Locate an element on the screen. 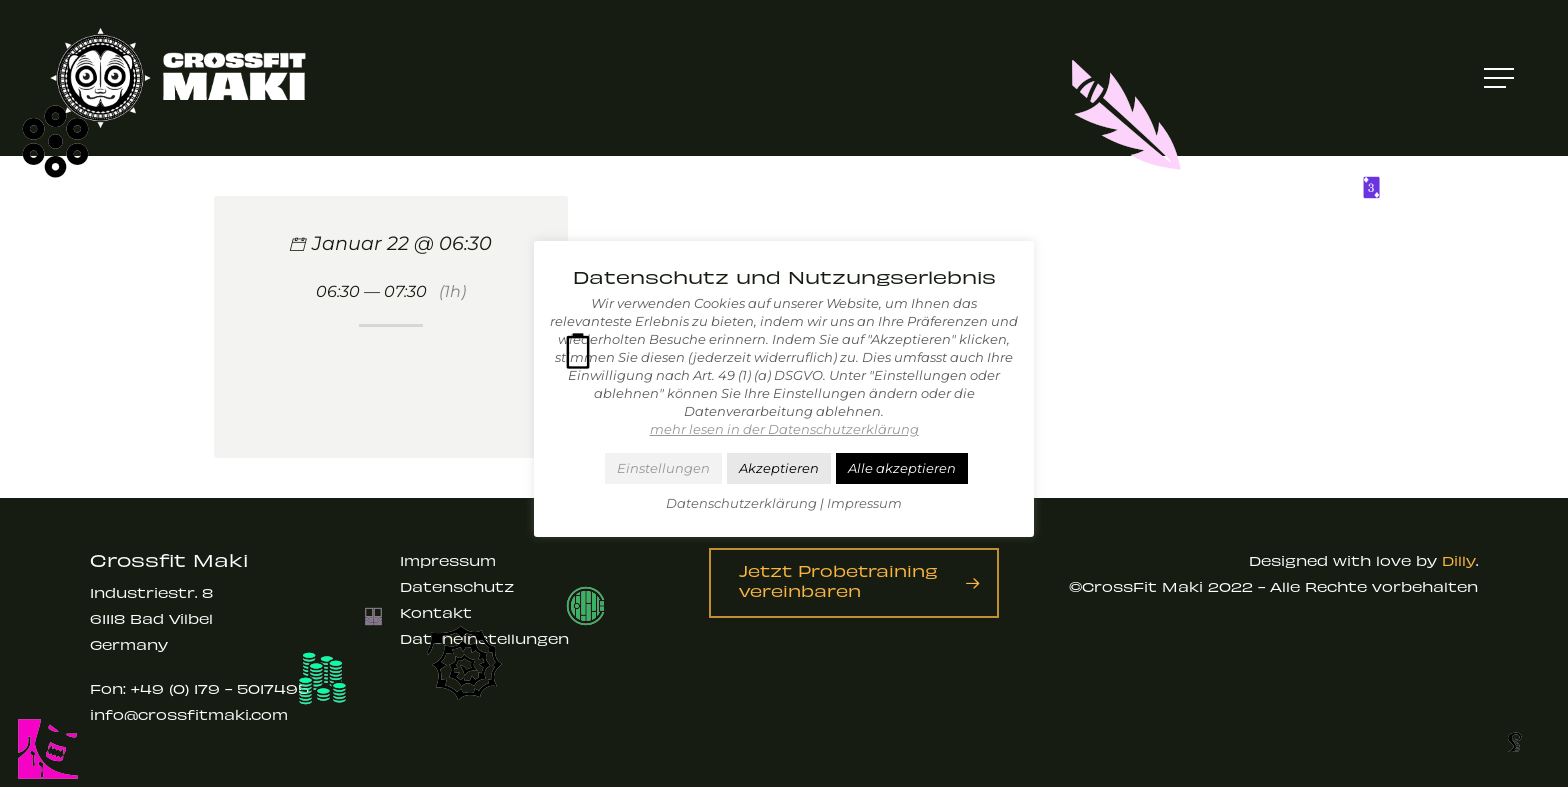 The height and width of the screenshot is (787, 1568). access public transit or bus schedule is located at coordinates (373, 616).